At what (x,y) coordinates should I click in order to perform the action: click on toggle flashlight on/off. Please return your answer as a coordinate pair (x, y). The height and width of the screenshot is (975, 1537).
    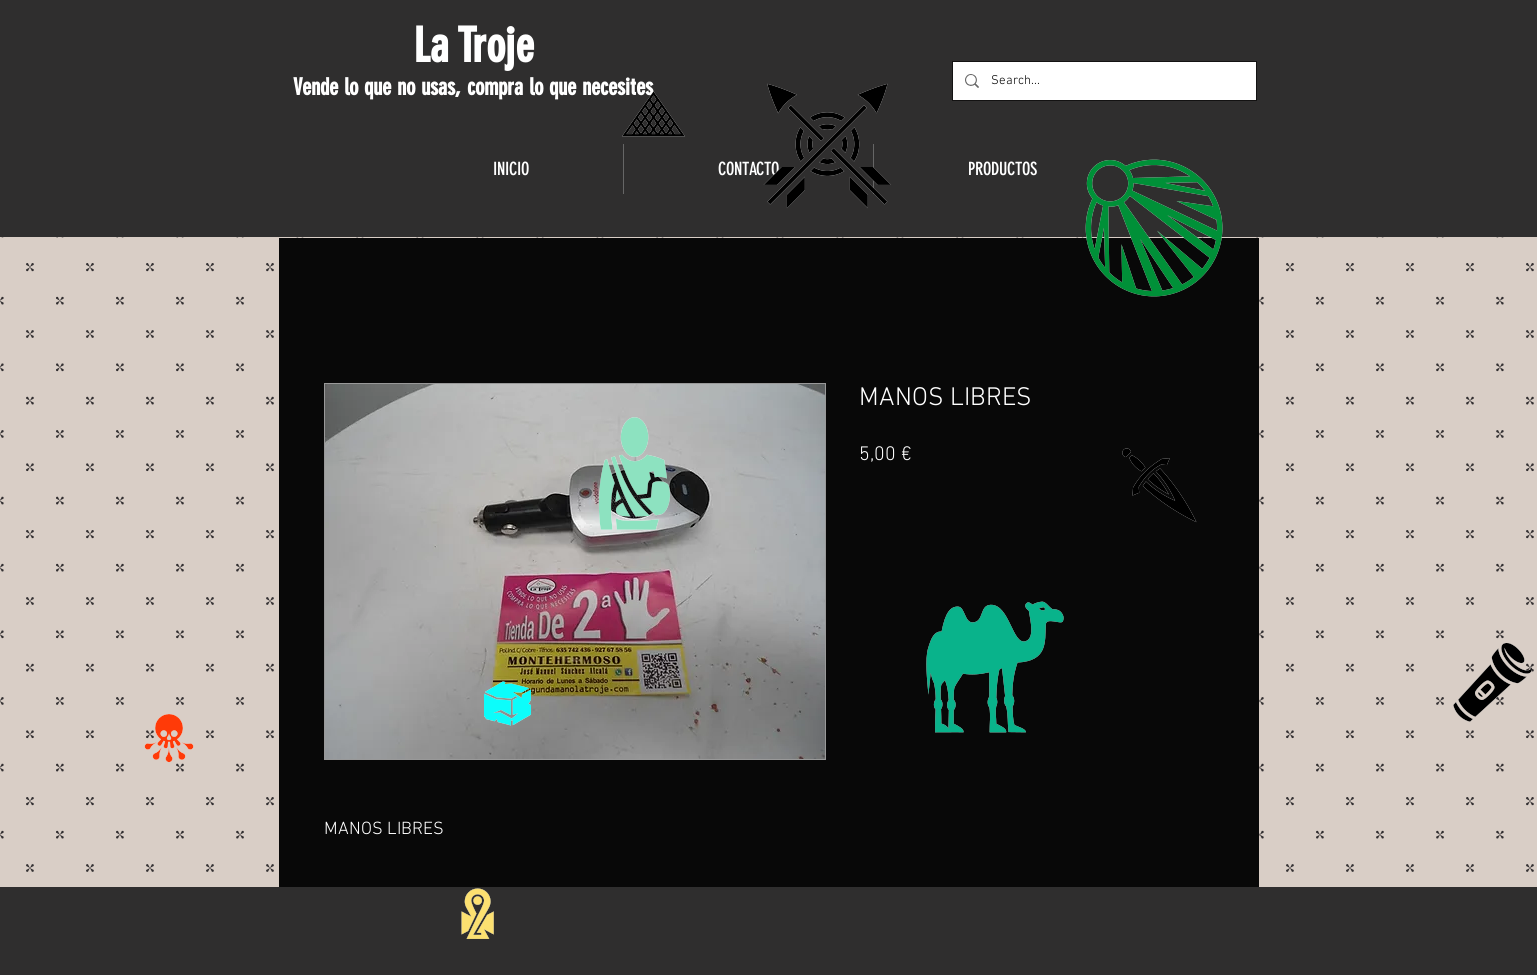
    Looking at the image, I should click on (1492, 682).